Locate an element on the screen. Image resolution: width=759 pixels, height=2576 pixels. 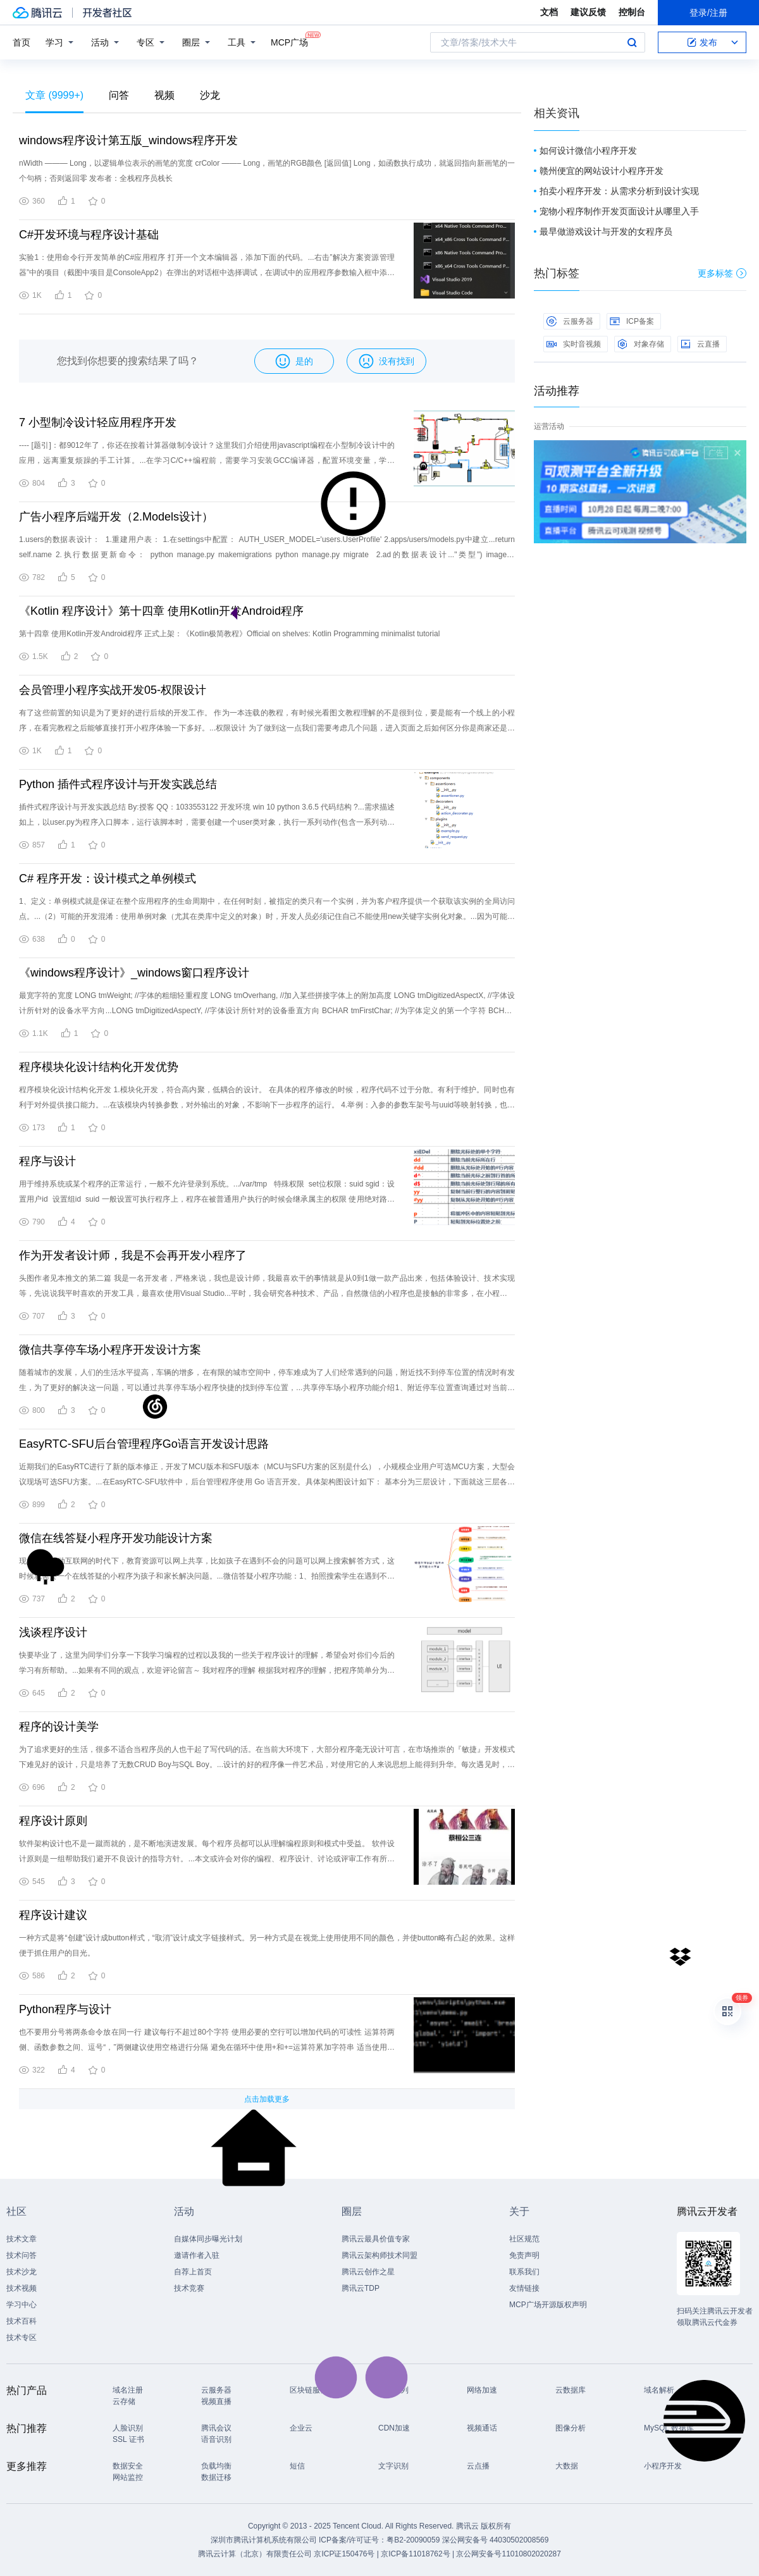
navigate to the previous item is located at coordinates (235, 613).